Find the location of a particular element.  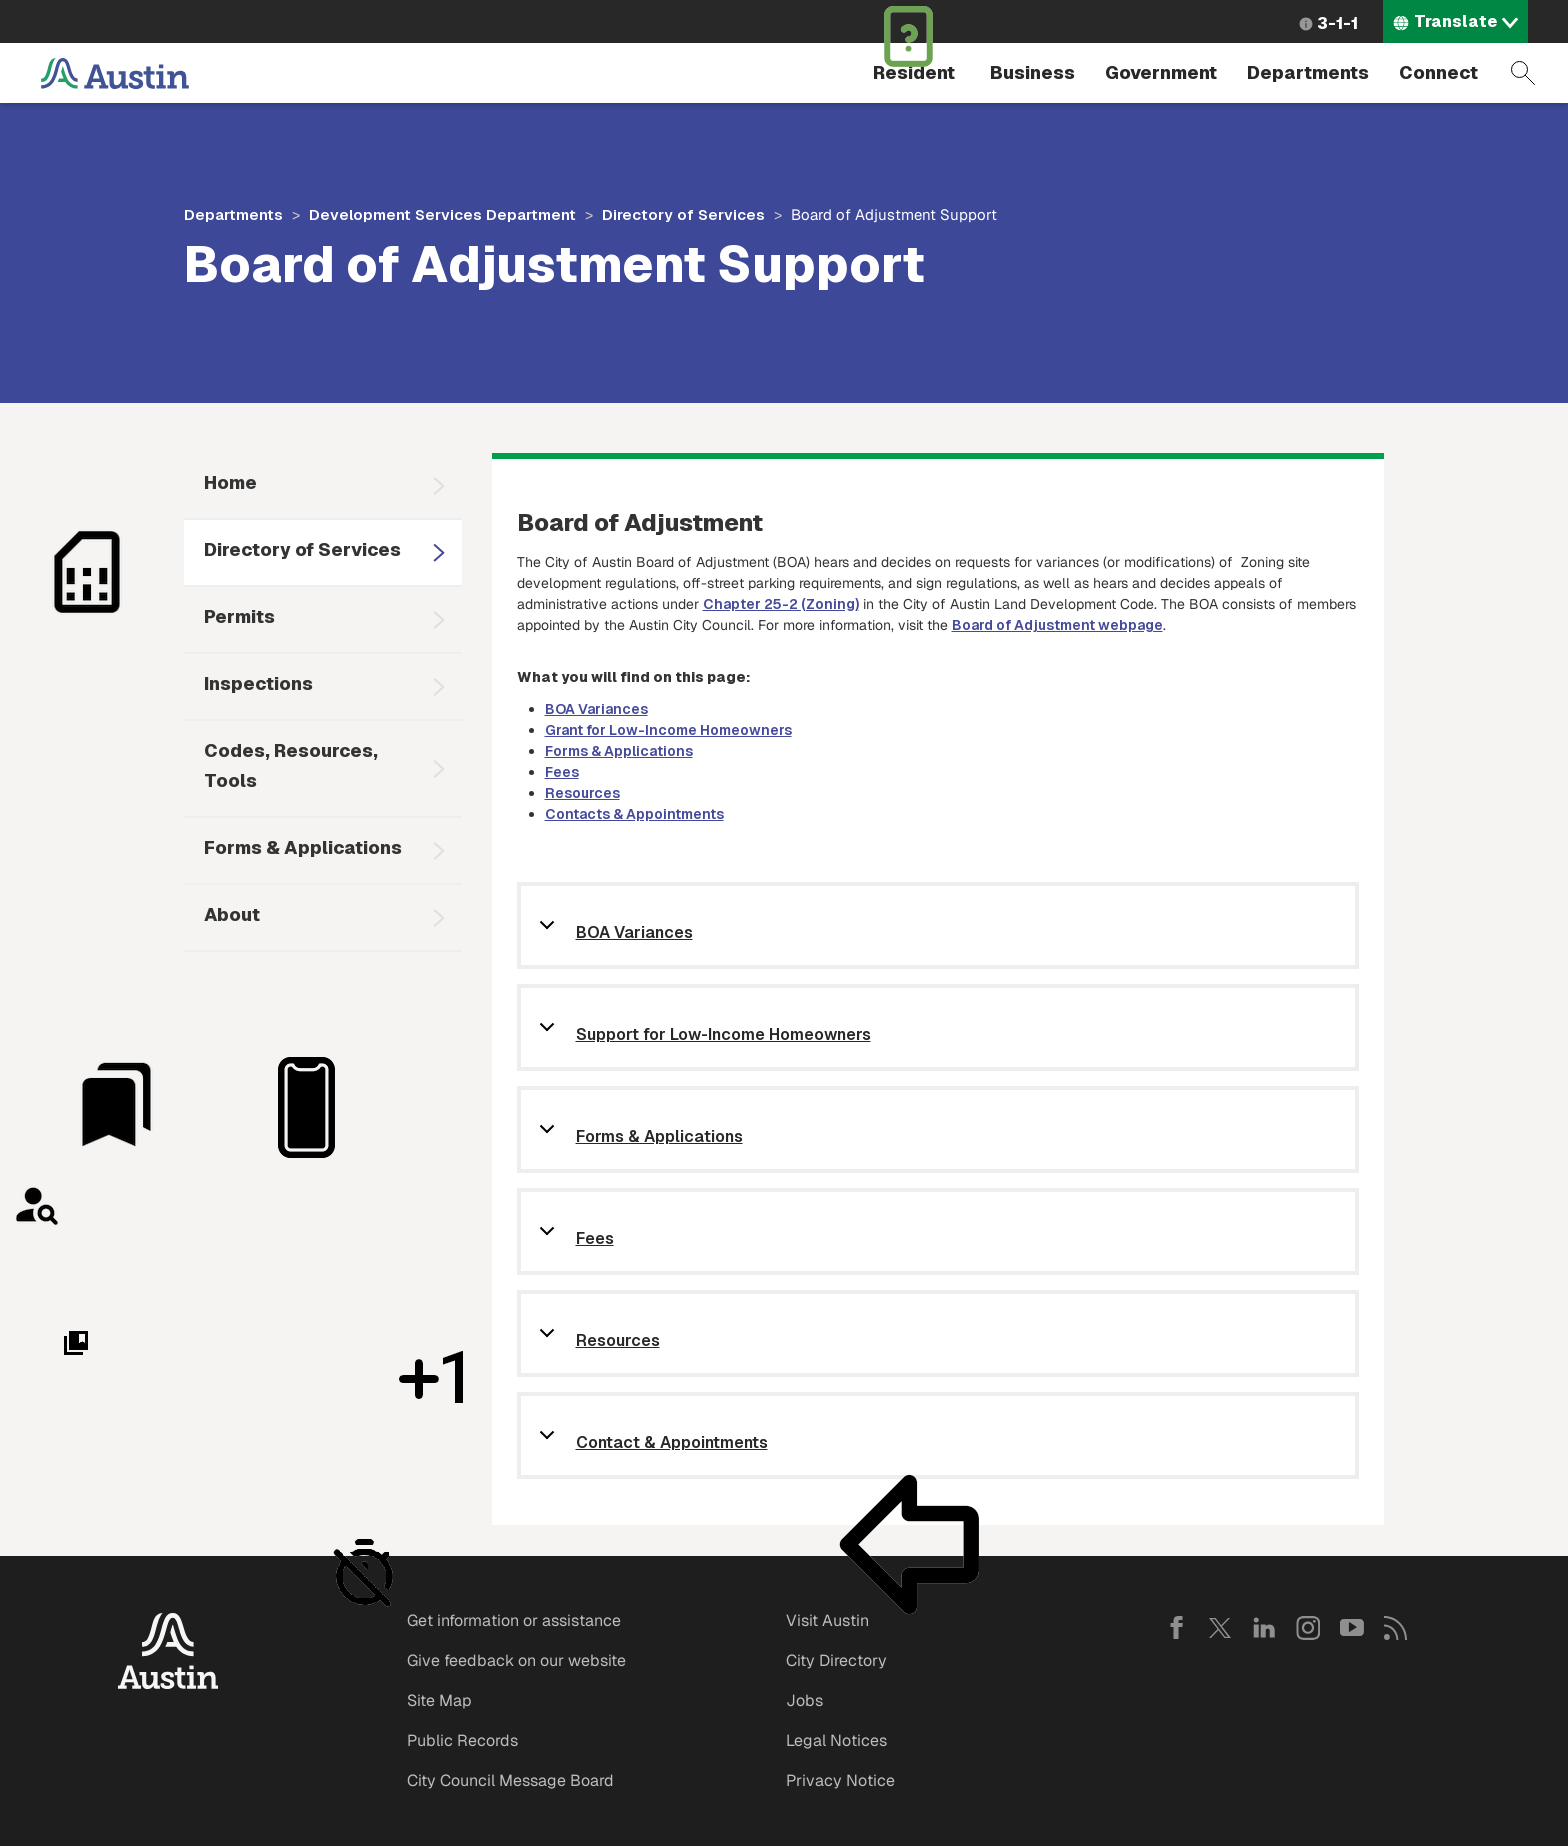

unknown or unrecognized device detected is located at coordinates (908, 36).